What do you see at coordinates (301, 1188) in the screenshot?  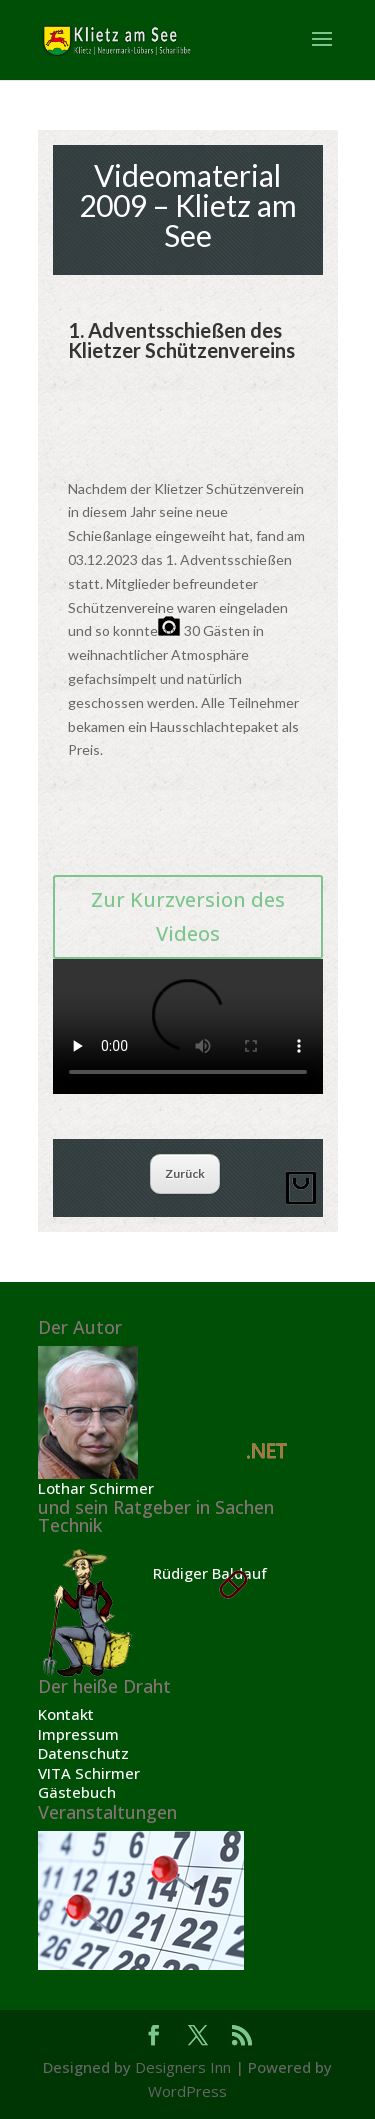 I see `view your shopping bag` at bounding box center [301, 1188].